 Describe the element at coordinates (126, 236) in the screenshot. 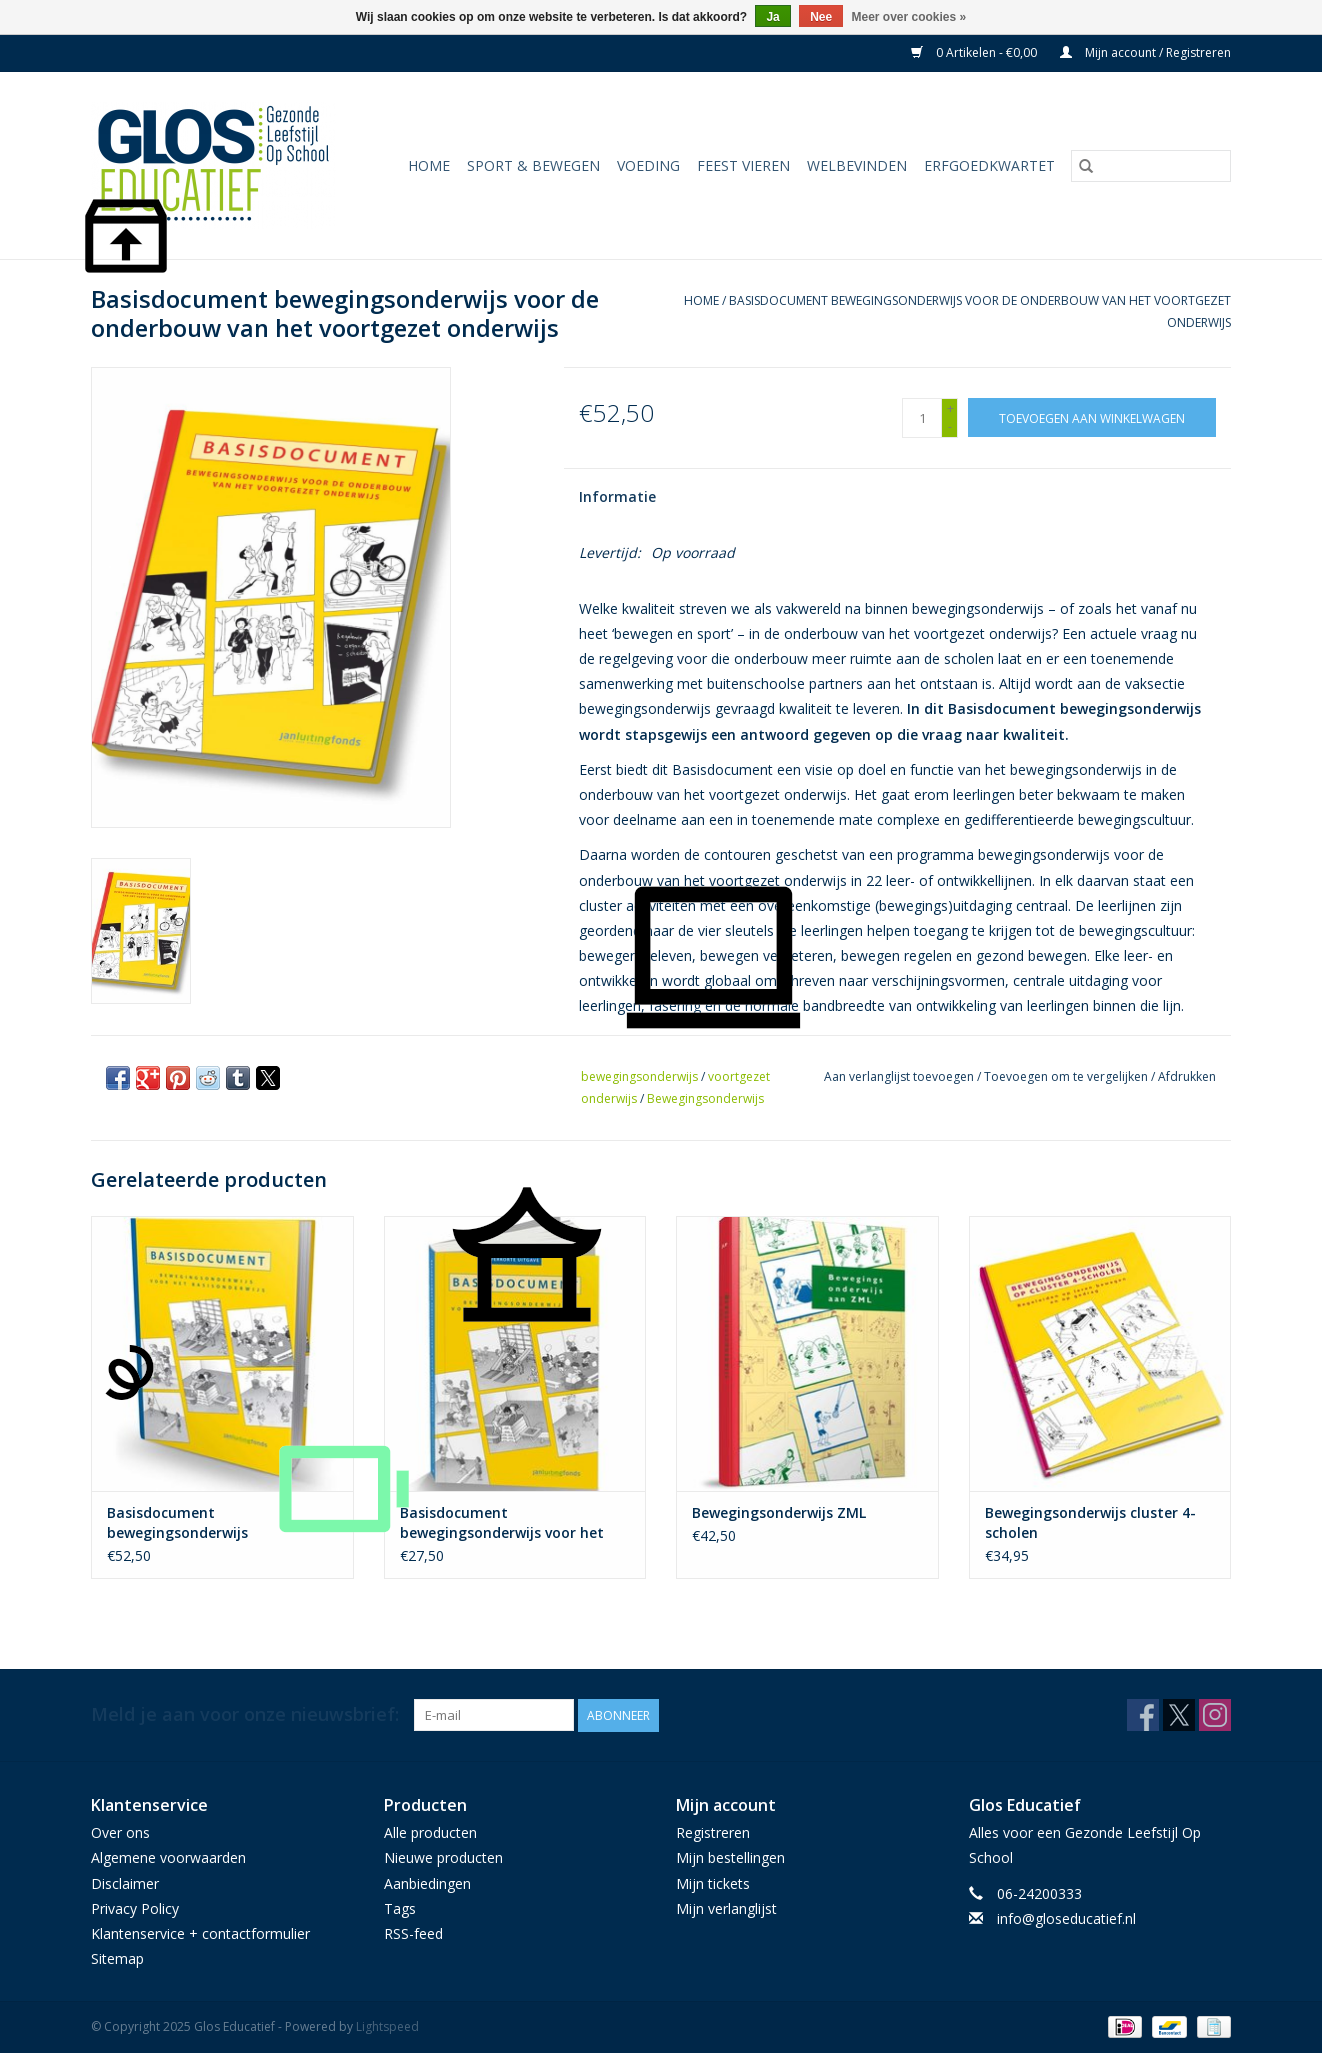

I see `unarchive a message or item from inbox` at that location.